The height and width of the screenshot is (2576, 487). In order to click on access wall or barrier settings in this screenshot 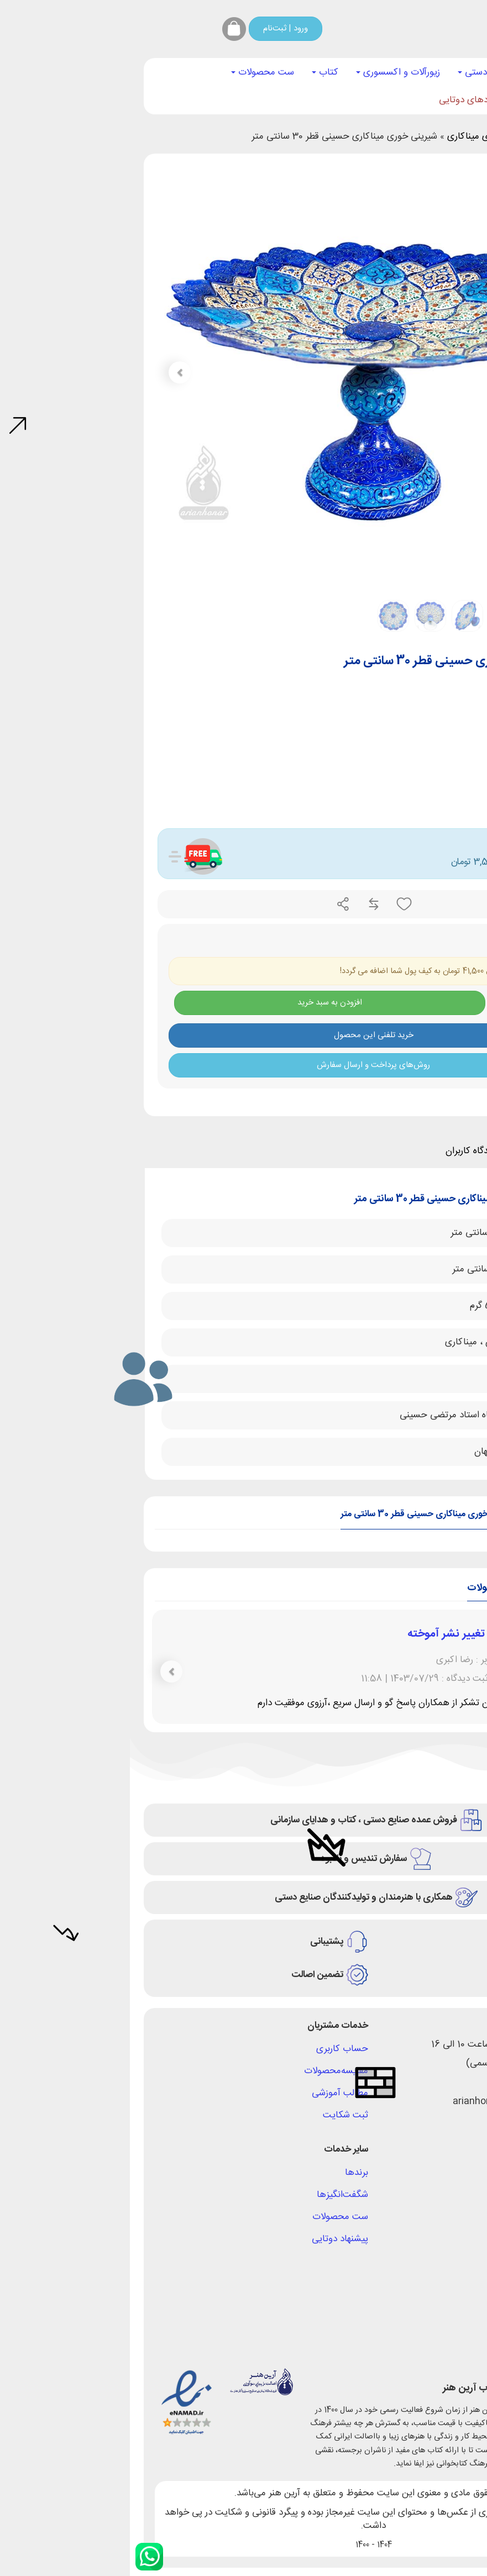, I will do `click(375, 2083)`.